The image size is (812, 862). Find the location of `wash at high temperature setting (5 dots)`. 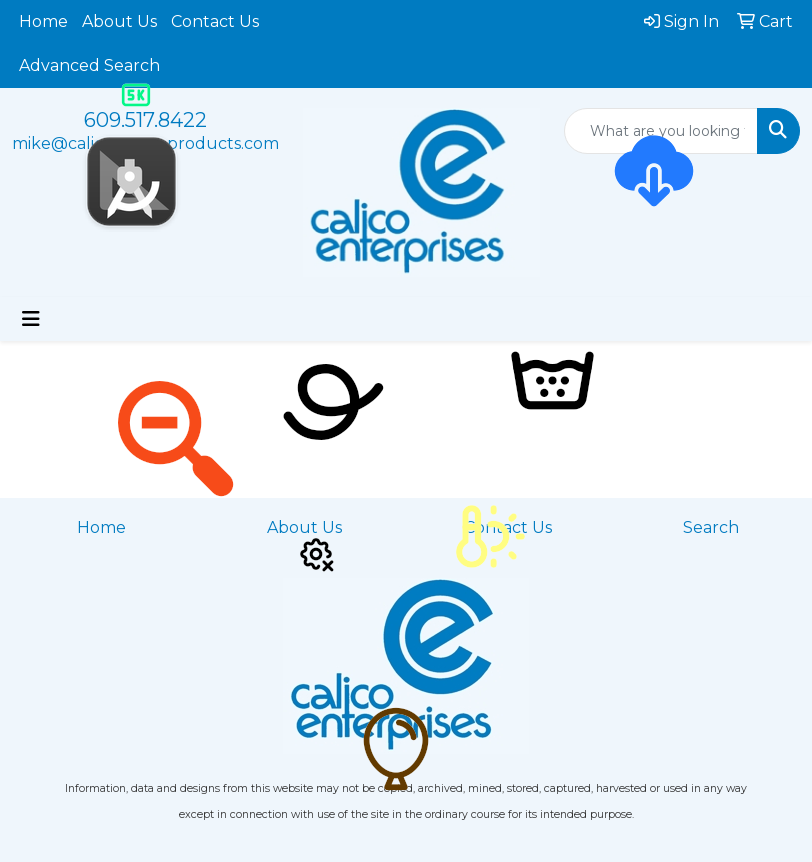

wash at high temperature setting (5 dots) is located at coordinates (552, 380).